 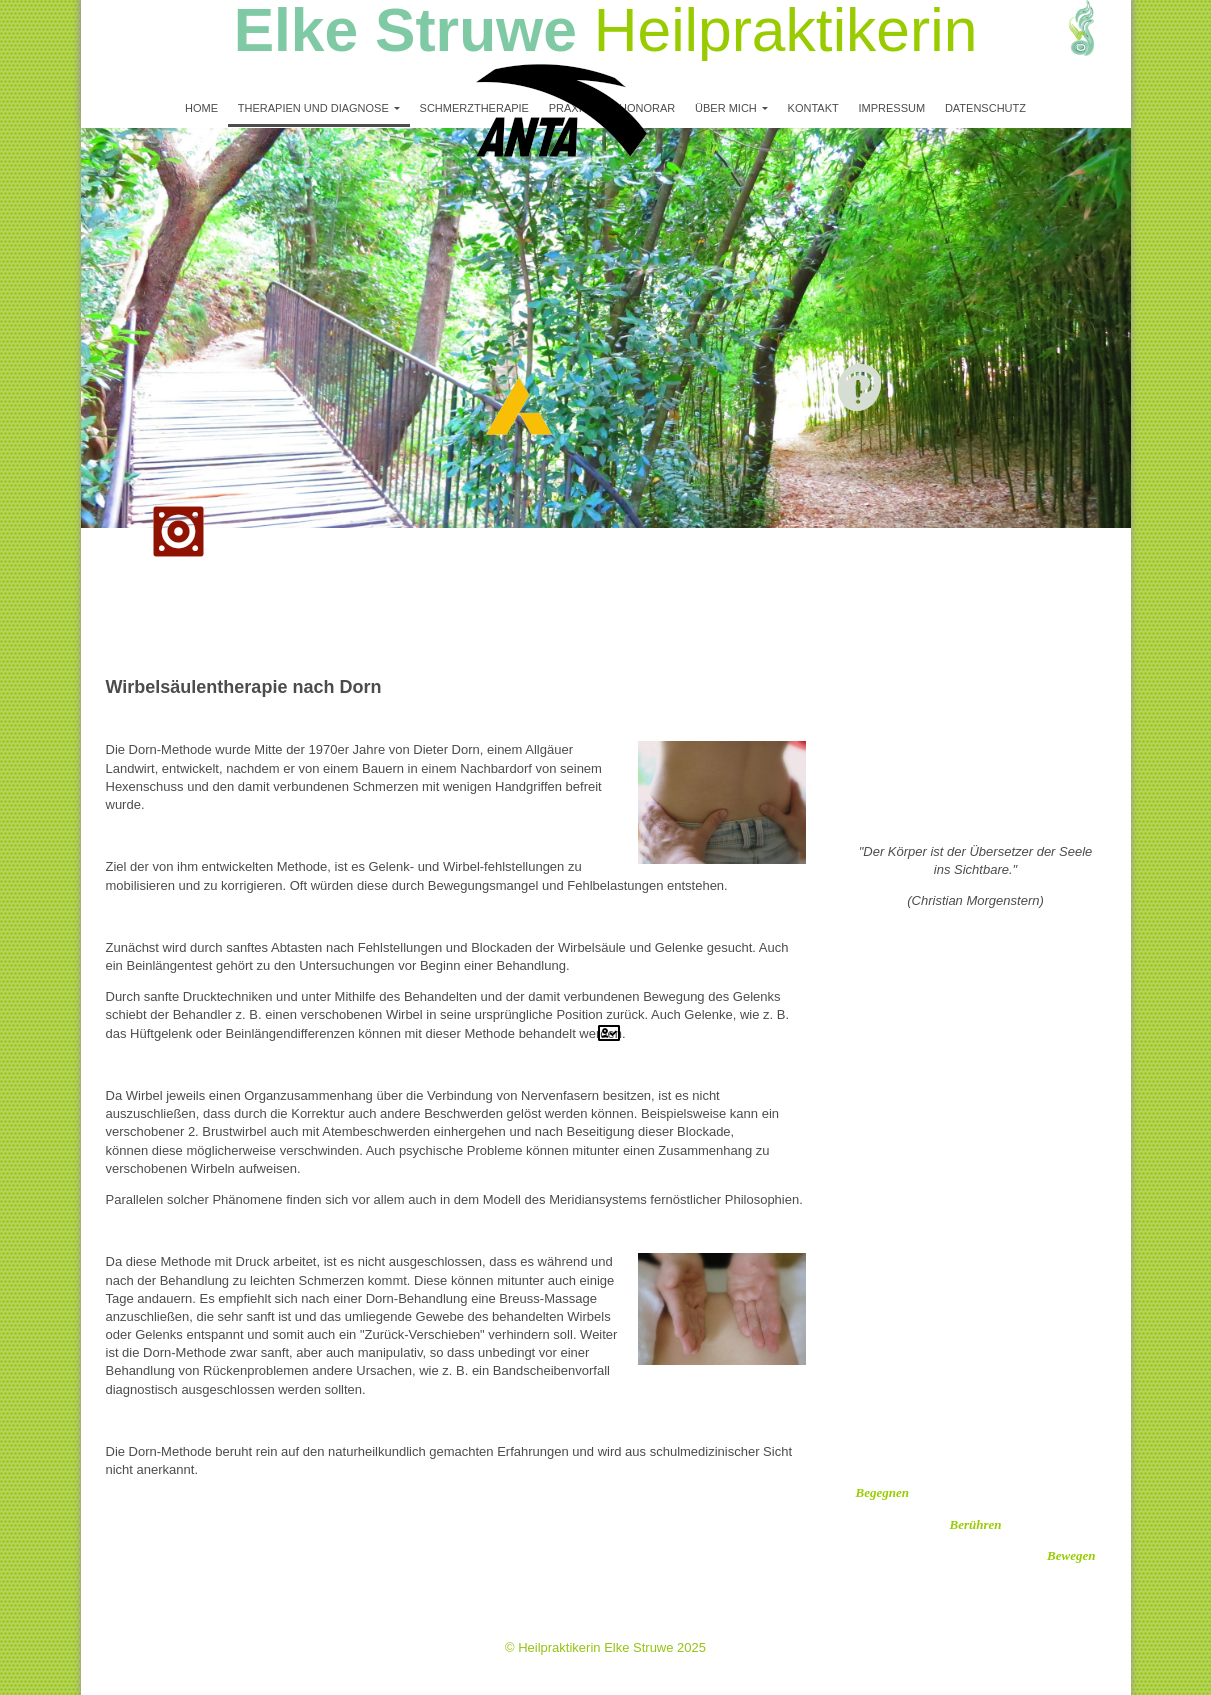 What do you see at coordinates (859, 387) in the screenshot?
I see `pearson education platform logo` at bounding box center [859, 387].